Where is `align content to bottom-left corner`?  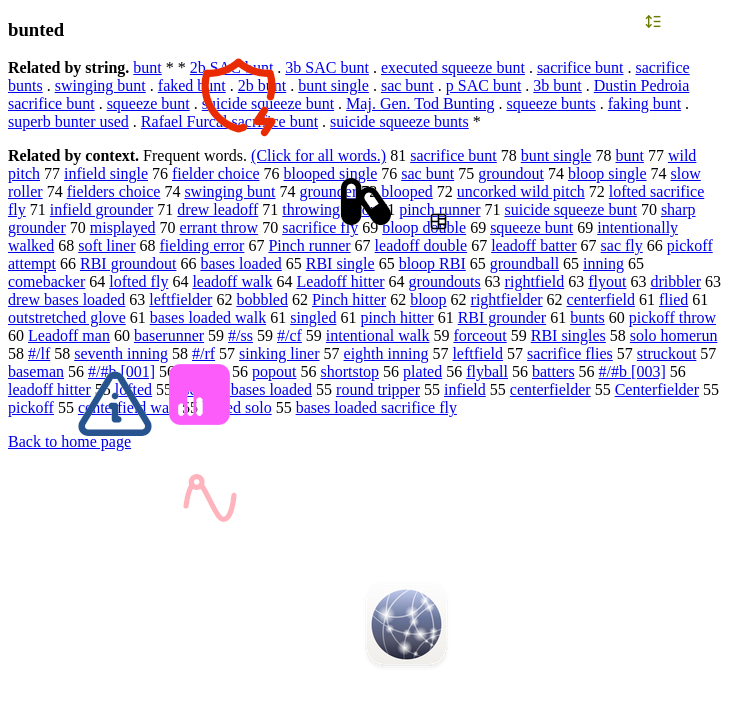 align content to bottom-left corner is located at coordinates (199, 394).